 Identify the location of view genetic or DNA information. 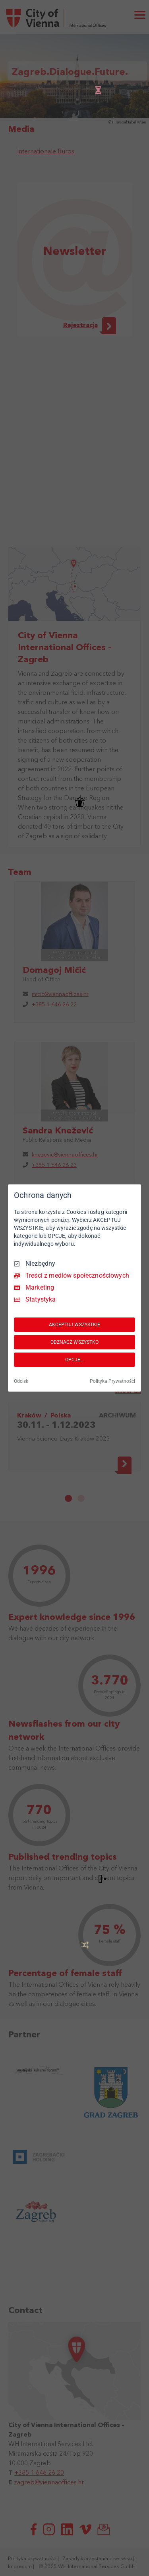
(98, 90).